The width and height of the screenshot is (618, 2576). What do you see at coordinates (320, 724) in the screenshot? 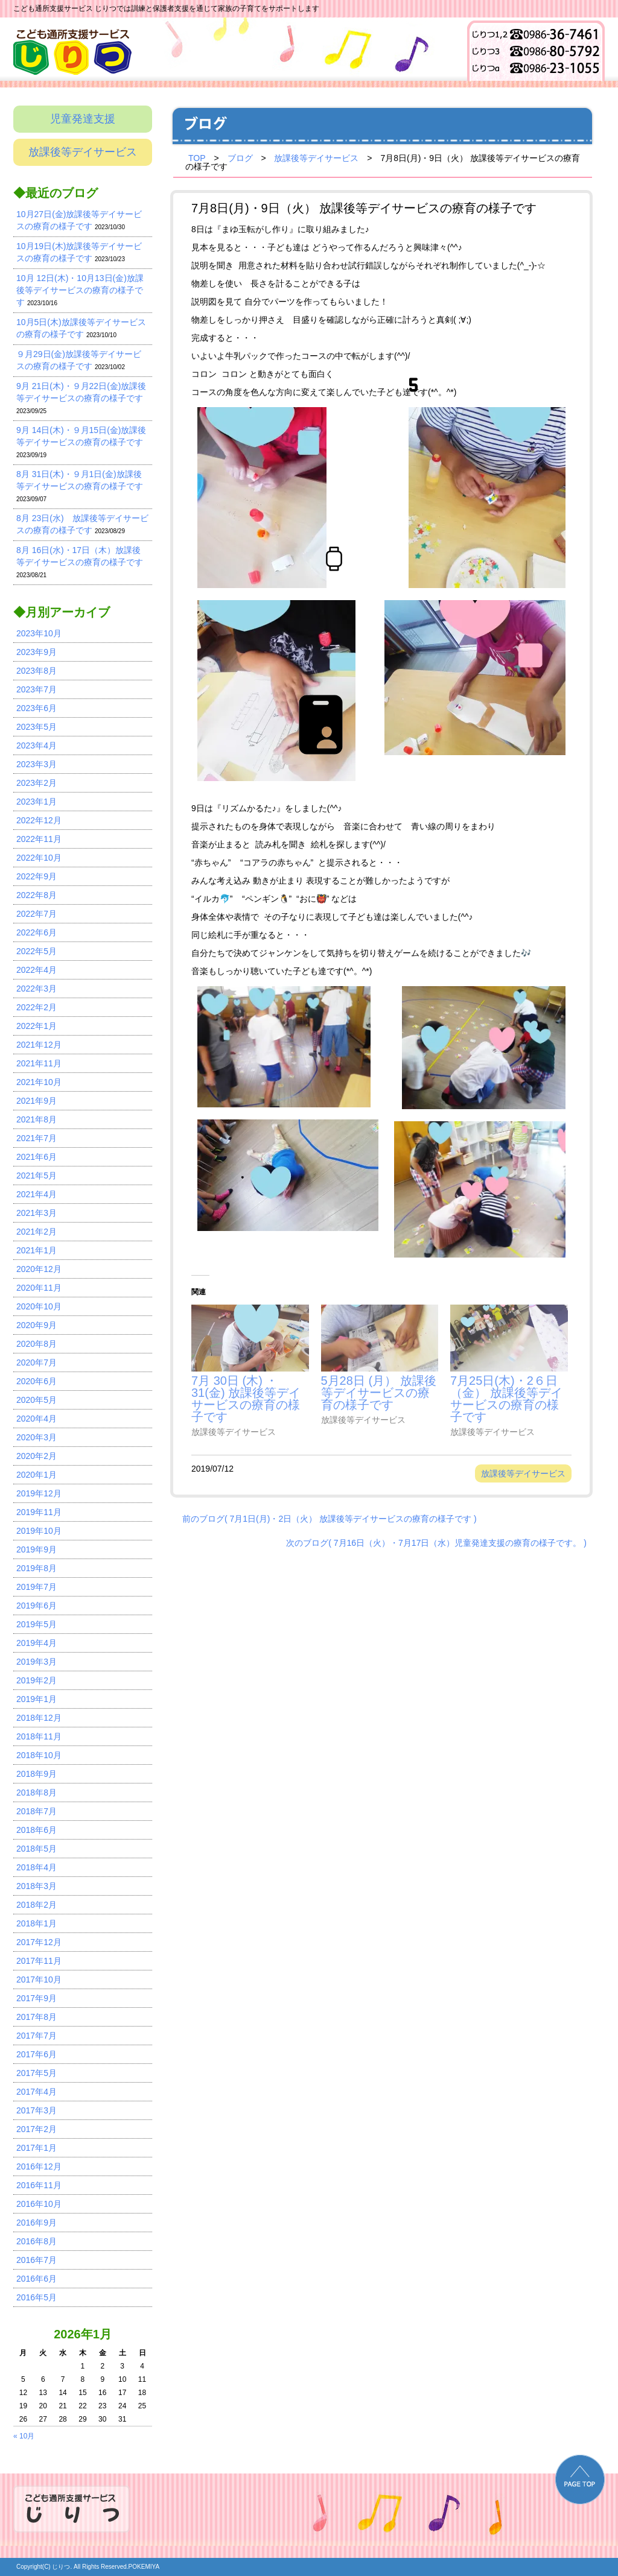
I see `view your profile or ID information` at bounding box center [320, 724].